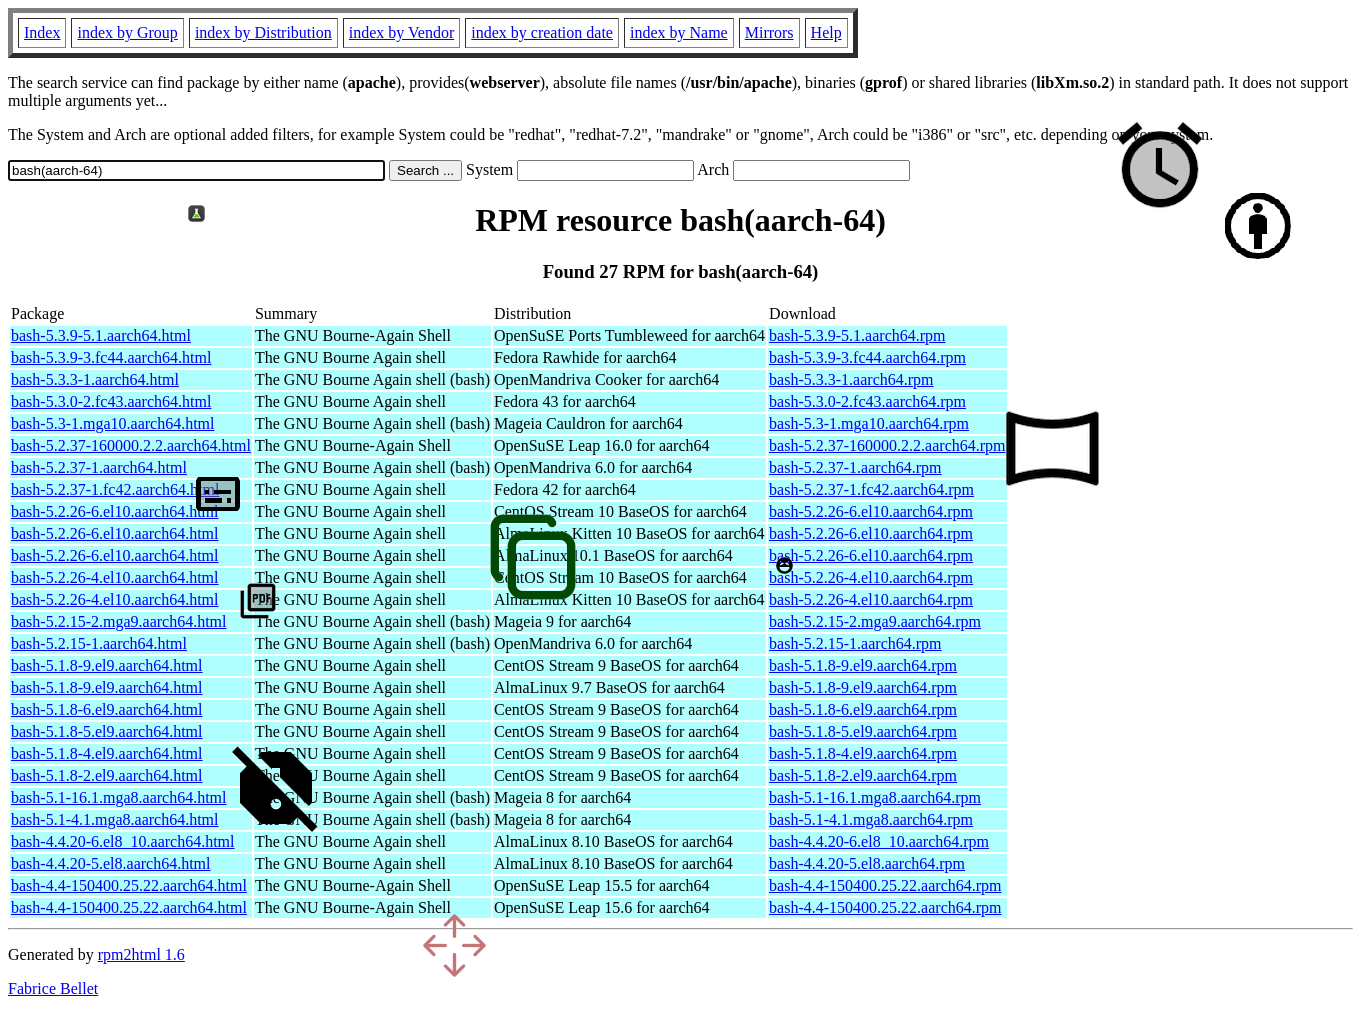 The width and height of the screenshot is (1361, 1014). What do you see at coordinates (1258, 226) in the screenshot?
I see `view attribution or credits information` at bounding box center [1258, 226].